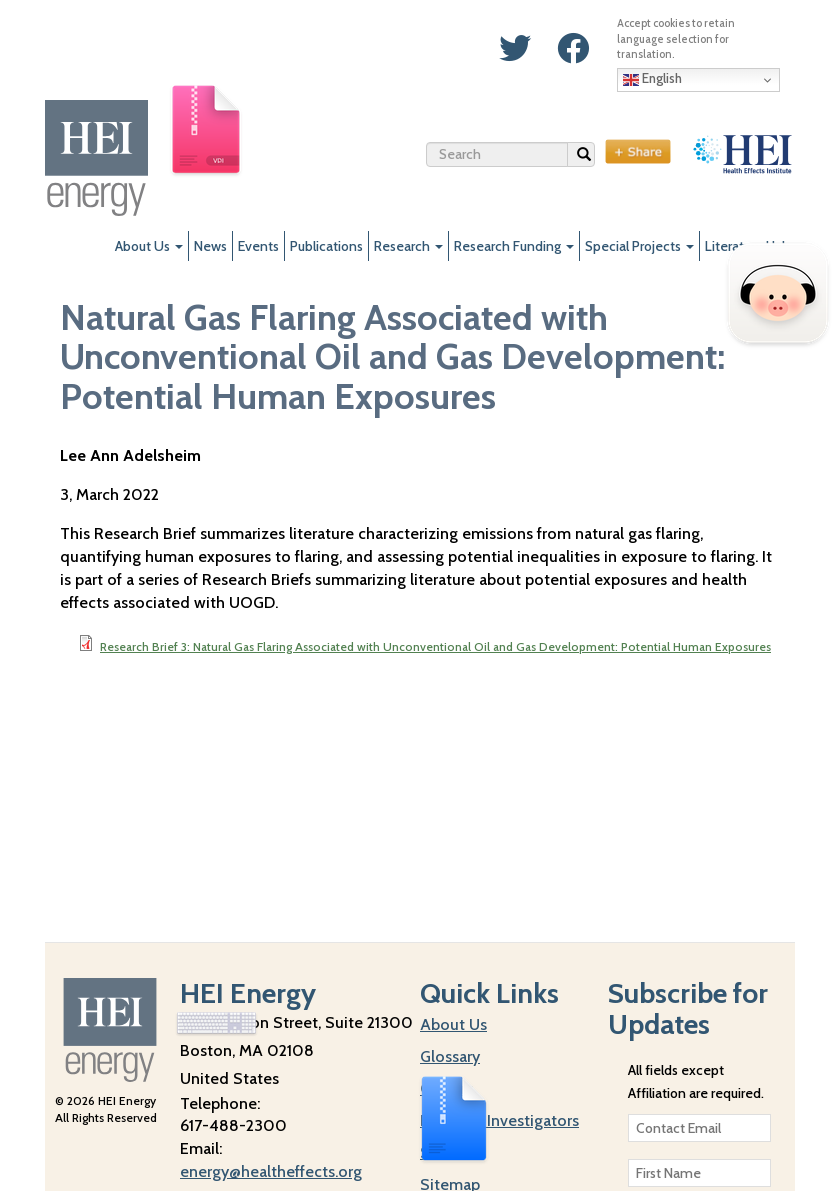 The width and height of the screenshot is (840, 1191). Describe the element at coordinates (216, 1022) in the screenshot. I see `connect a bluetooth keyboard` at that location.